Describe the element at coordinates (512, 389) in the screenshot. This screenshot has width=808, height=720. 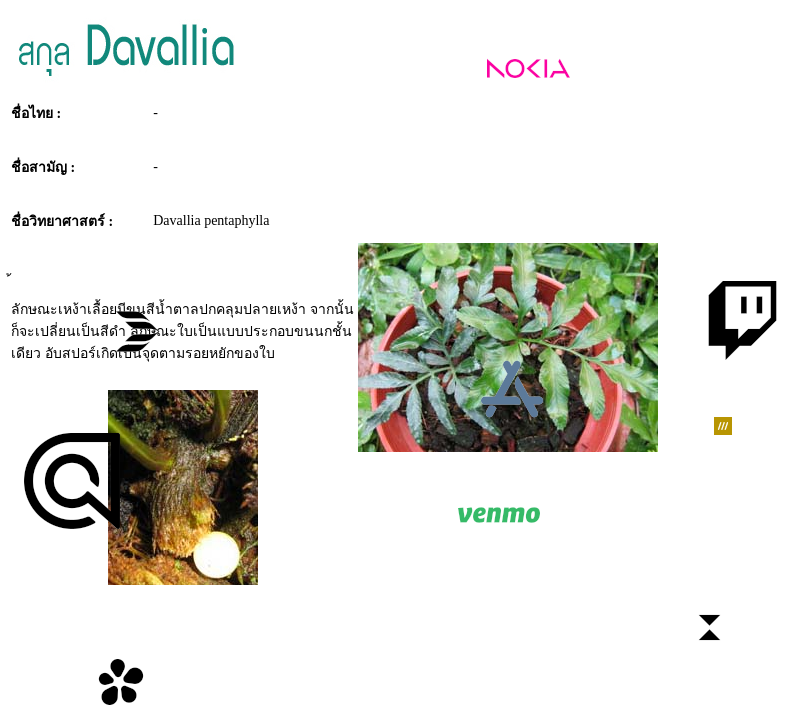
I see `open the App Store` at that location.